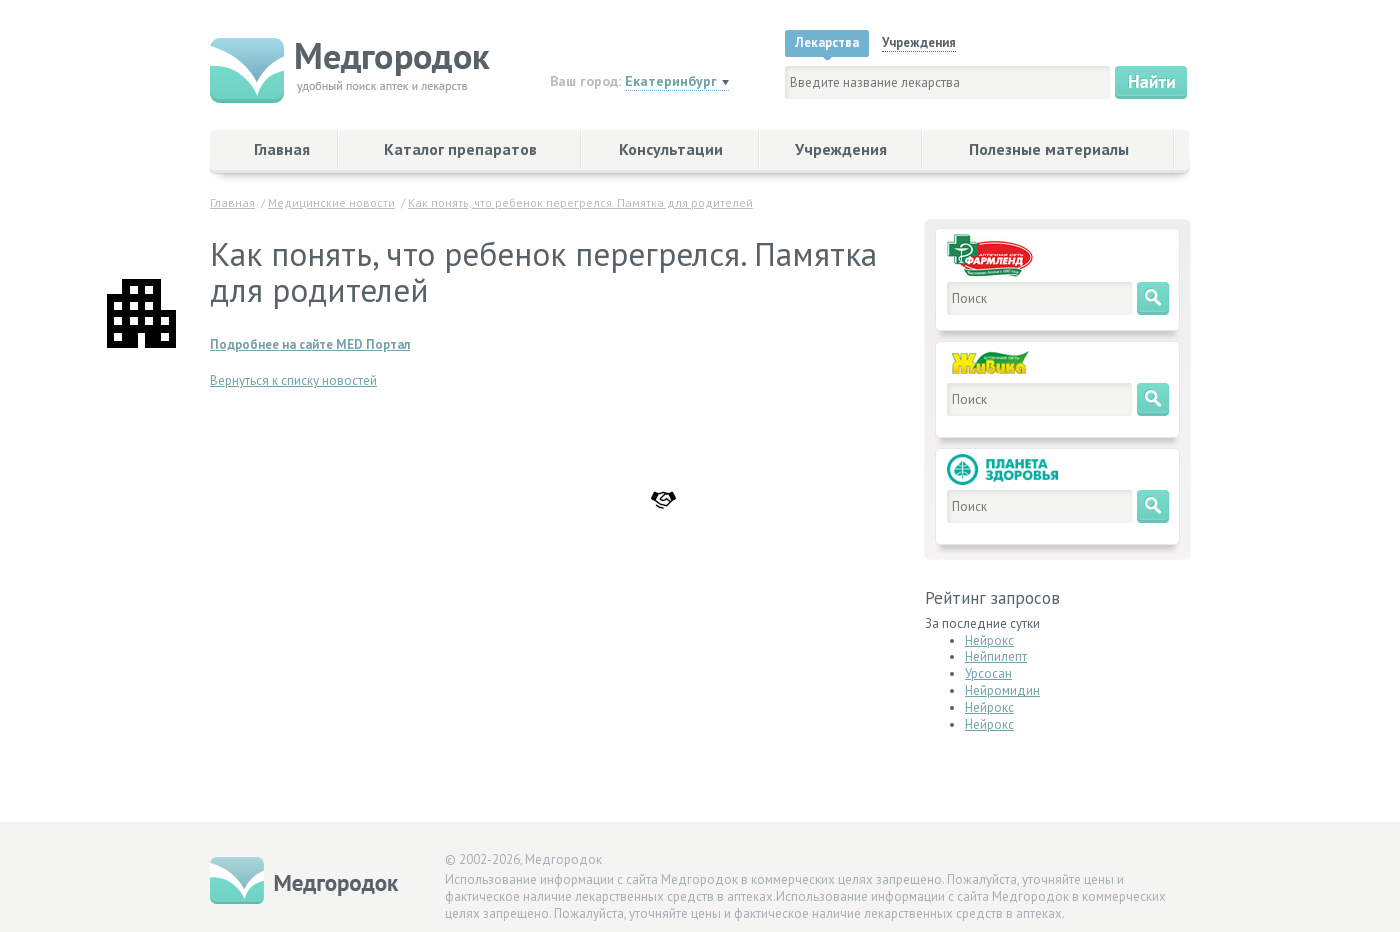  What do you see at coordinates (663, 499) in the screenshot?
I see `indicates a partnership or collaboration` at bounding box center [663, 499].